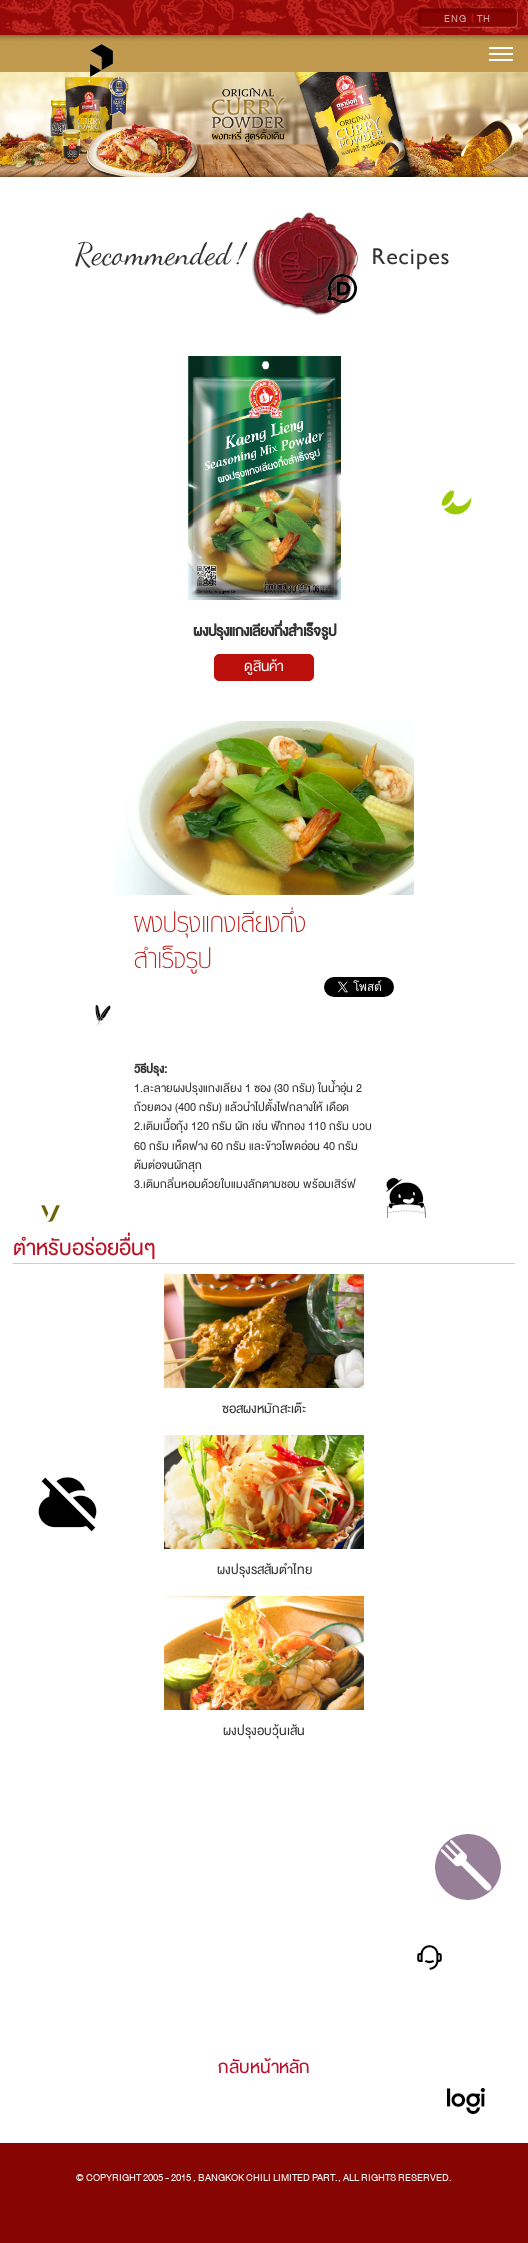 This screenshot has height=2243, width=528. What do you see at coordinates (103, 1015) in the screenshot?
I see `apache maven project or build tool` at bounding box center [103, 1015].